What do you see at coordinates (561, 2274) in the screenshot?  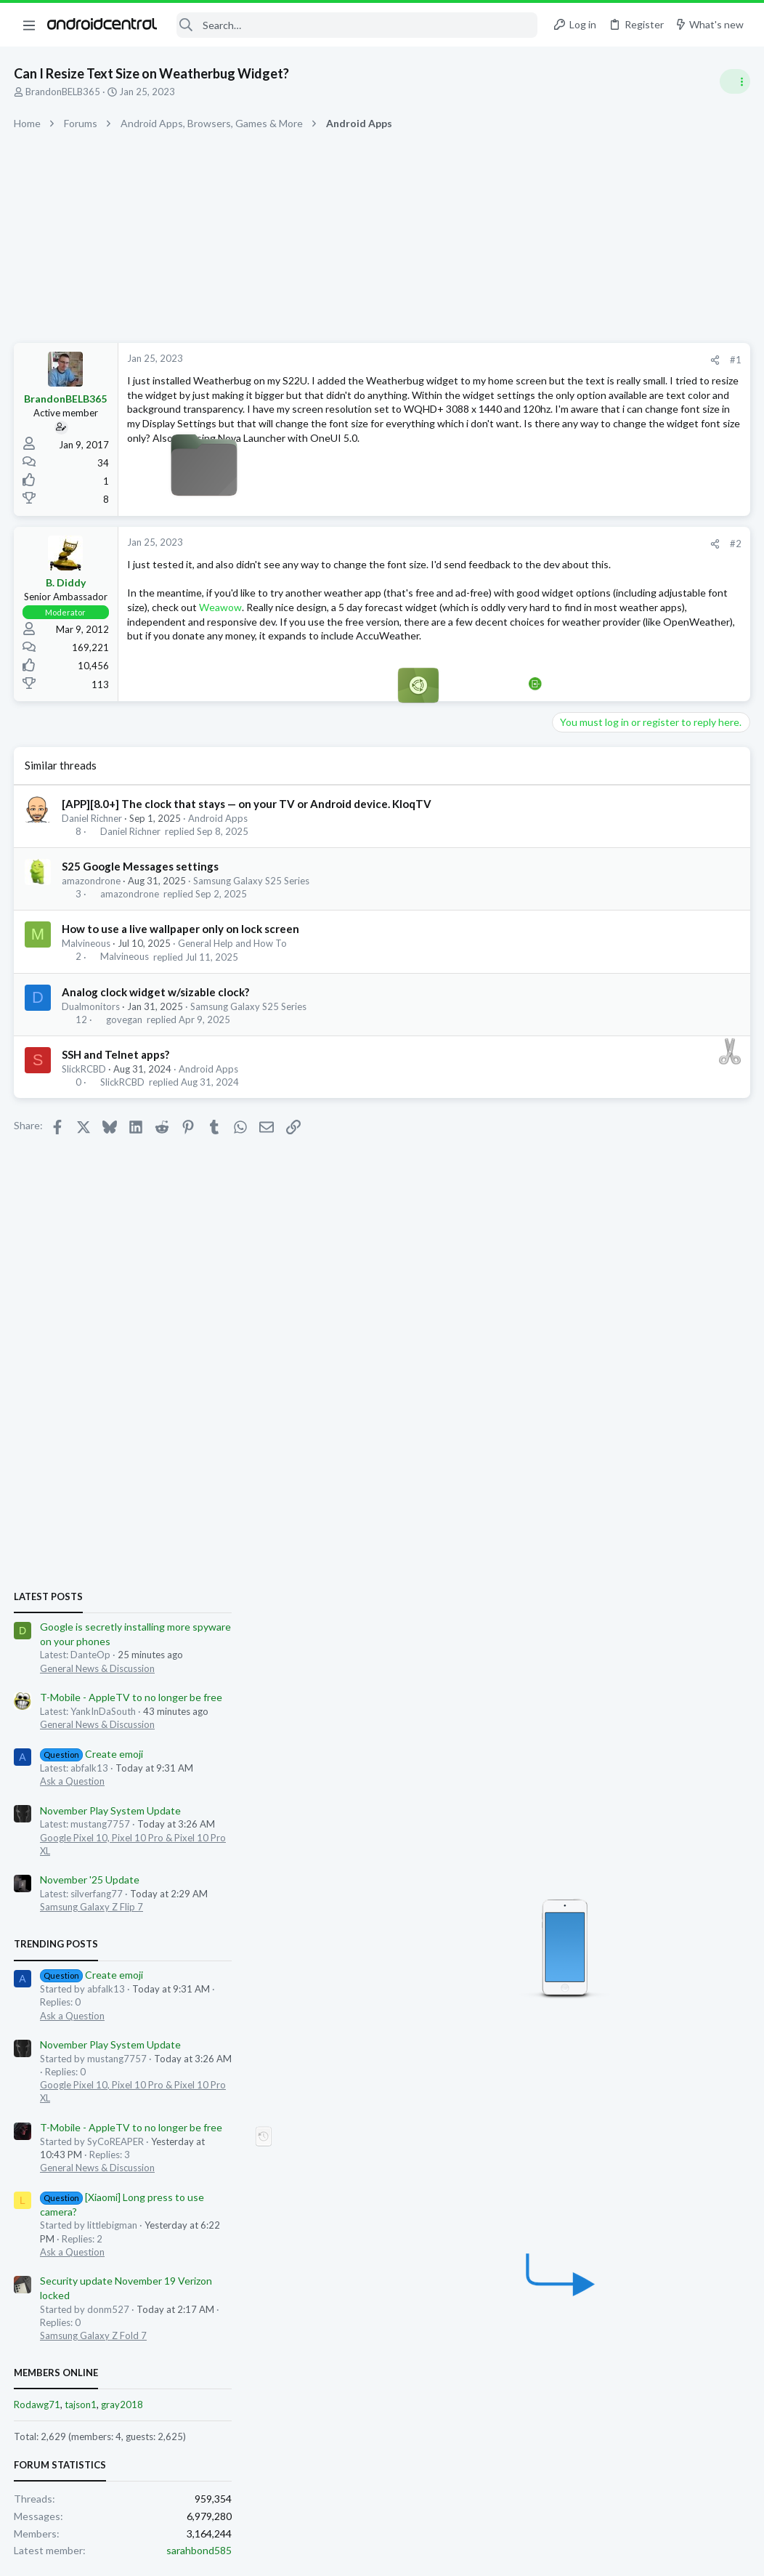 I see `forward an email message` at bounding box center [561, 2274].